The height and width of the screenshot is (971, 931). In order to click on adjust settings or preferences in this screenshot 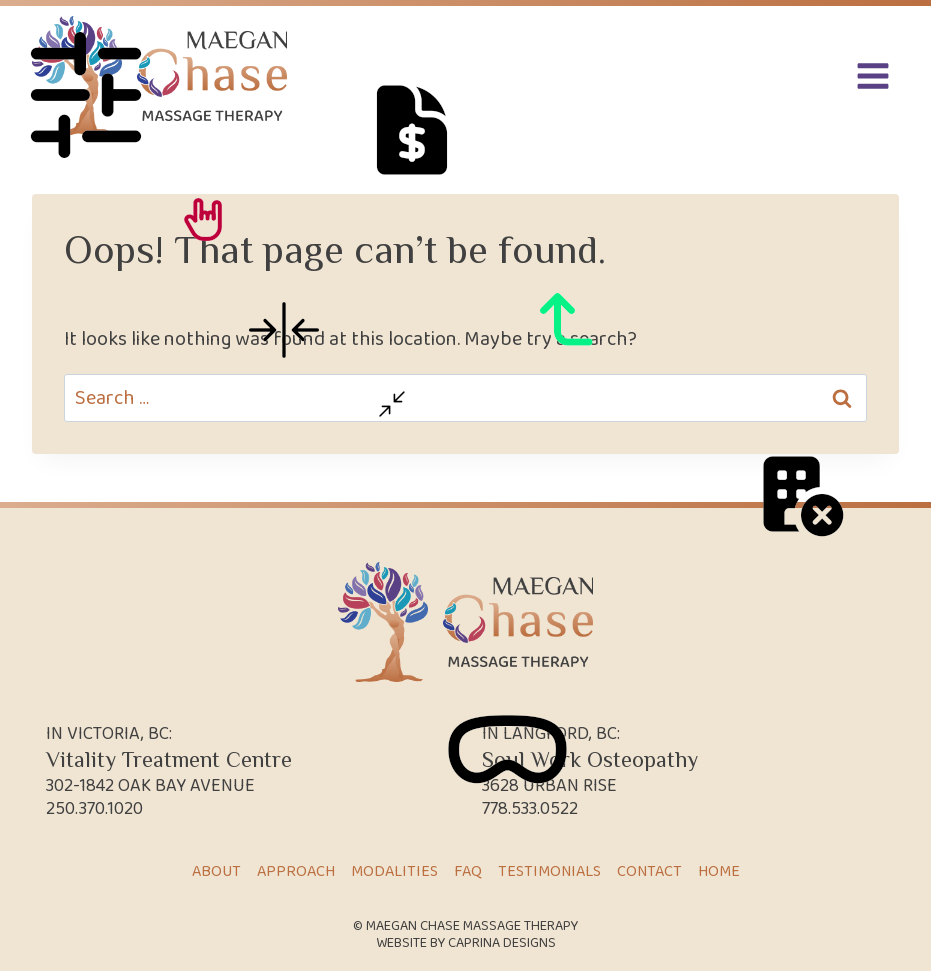, I will do `click(86, 95)`.